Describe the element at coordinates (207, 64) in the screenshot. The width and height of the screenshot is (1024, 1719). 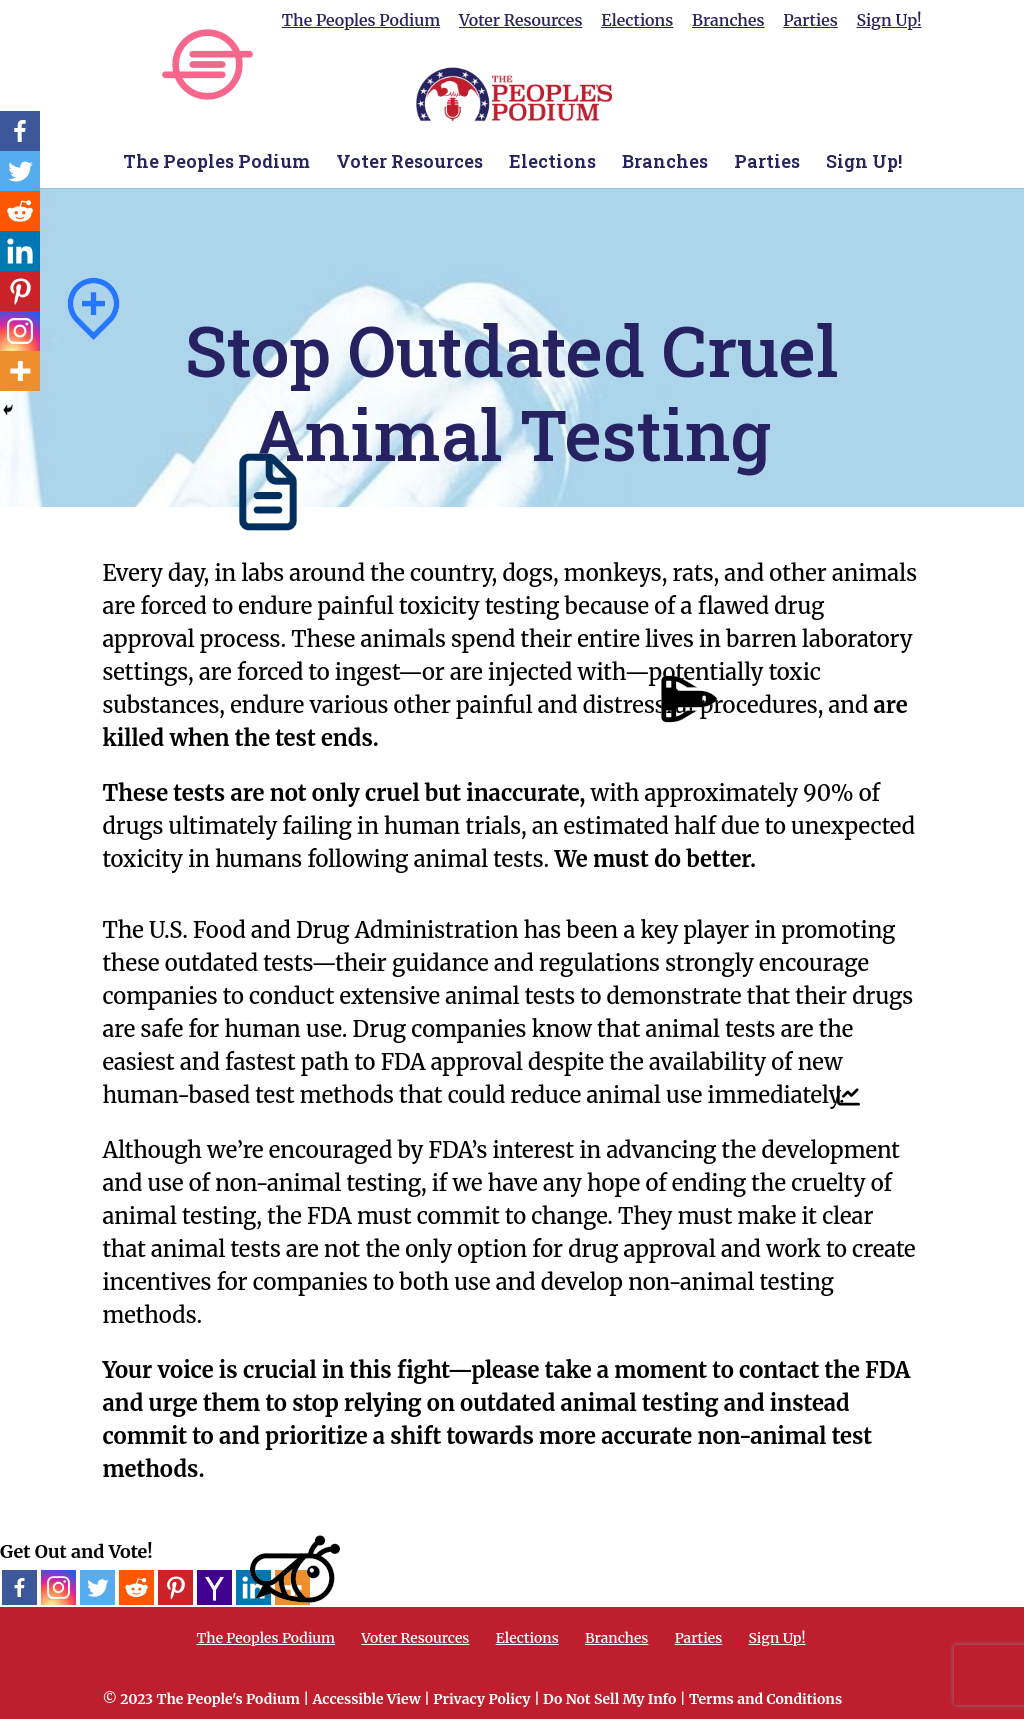
I see `ioxhost web hosting service logo` at that location.